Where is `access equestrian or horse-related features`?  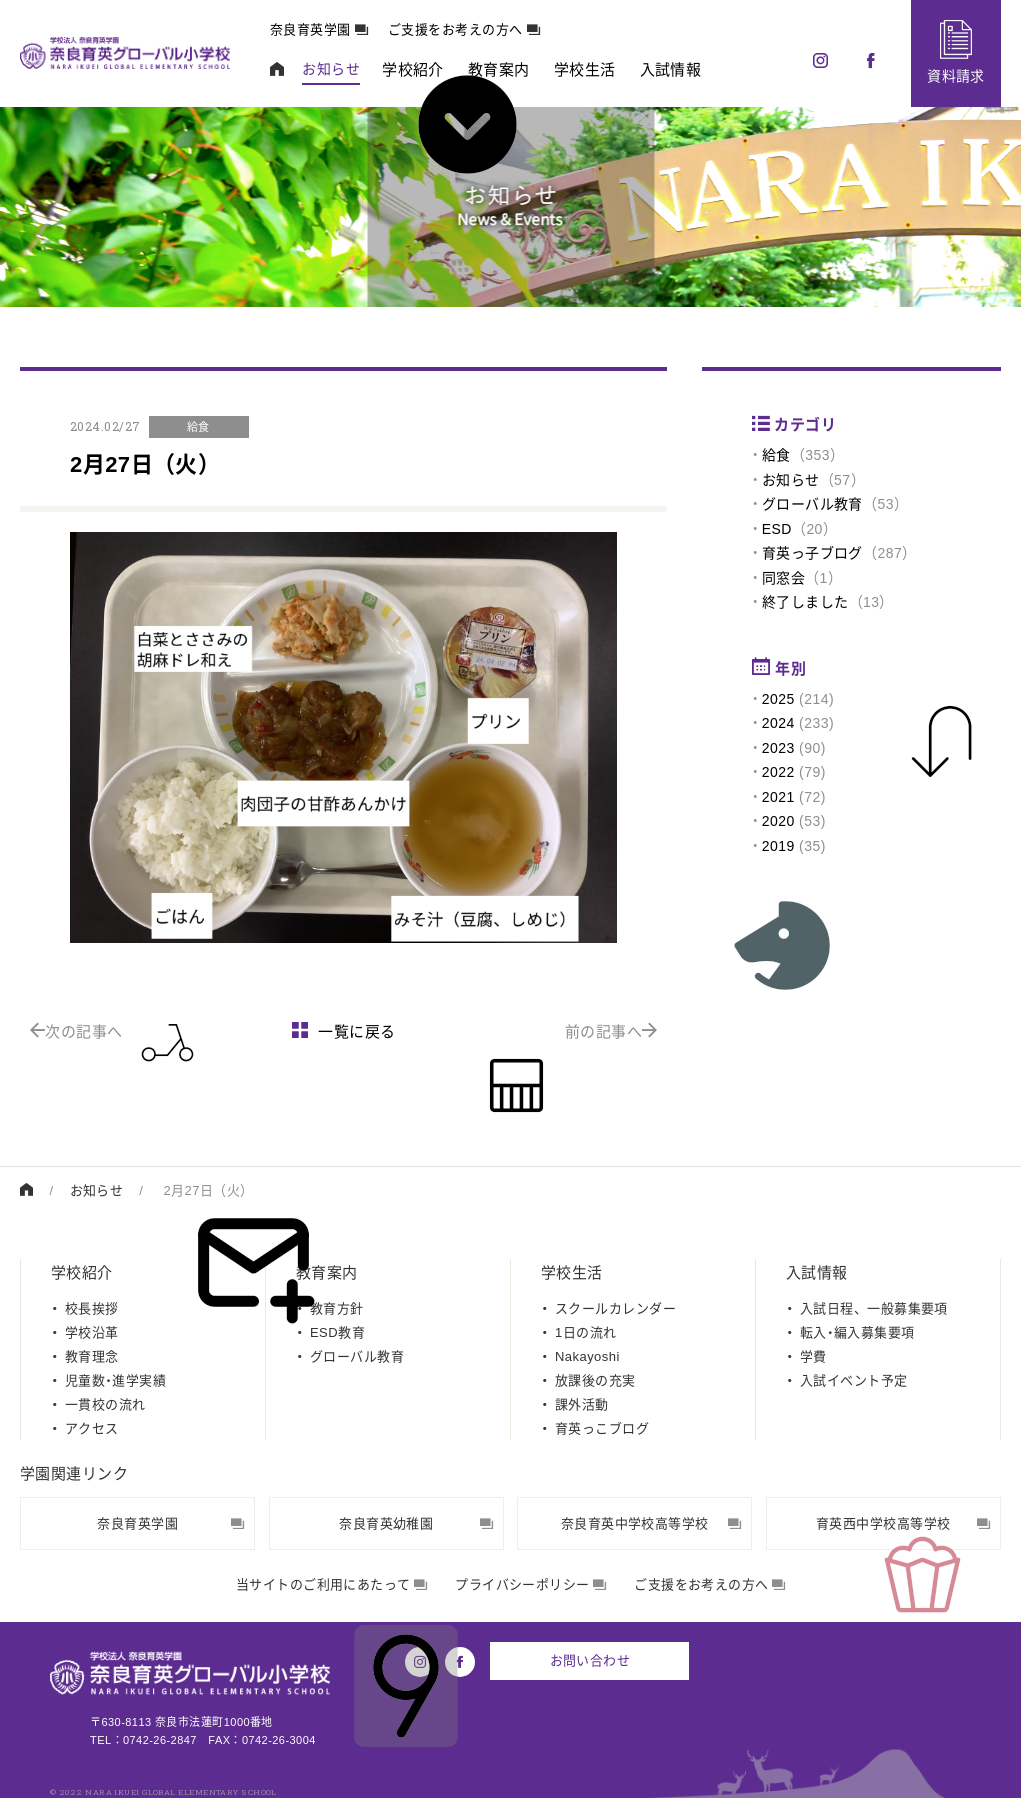 access equestrian or horse-related features is located at coordinates (785, 945).